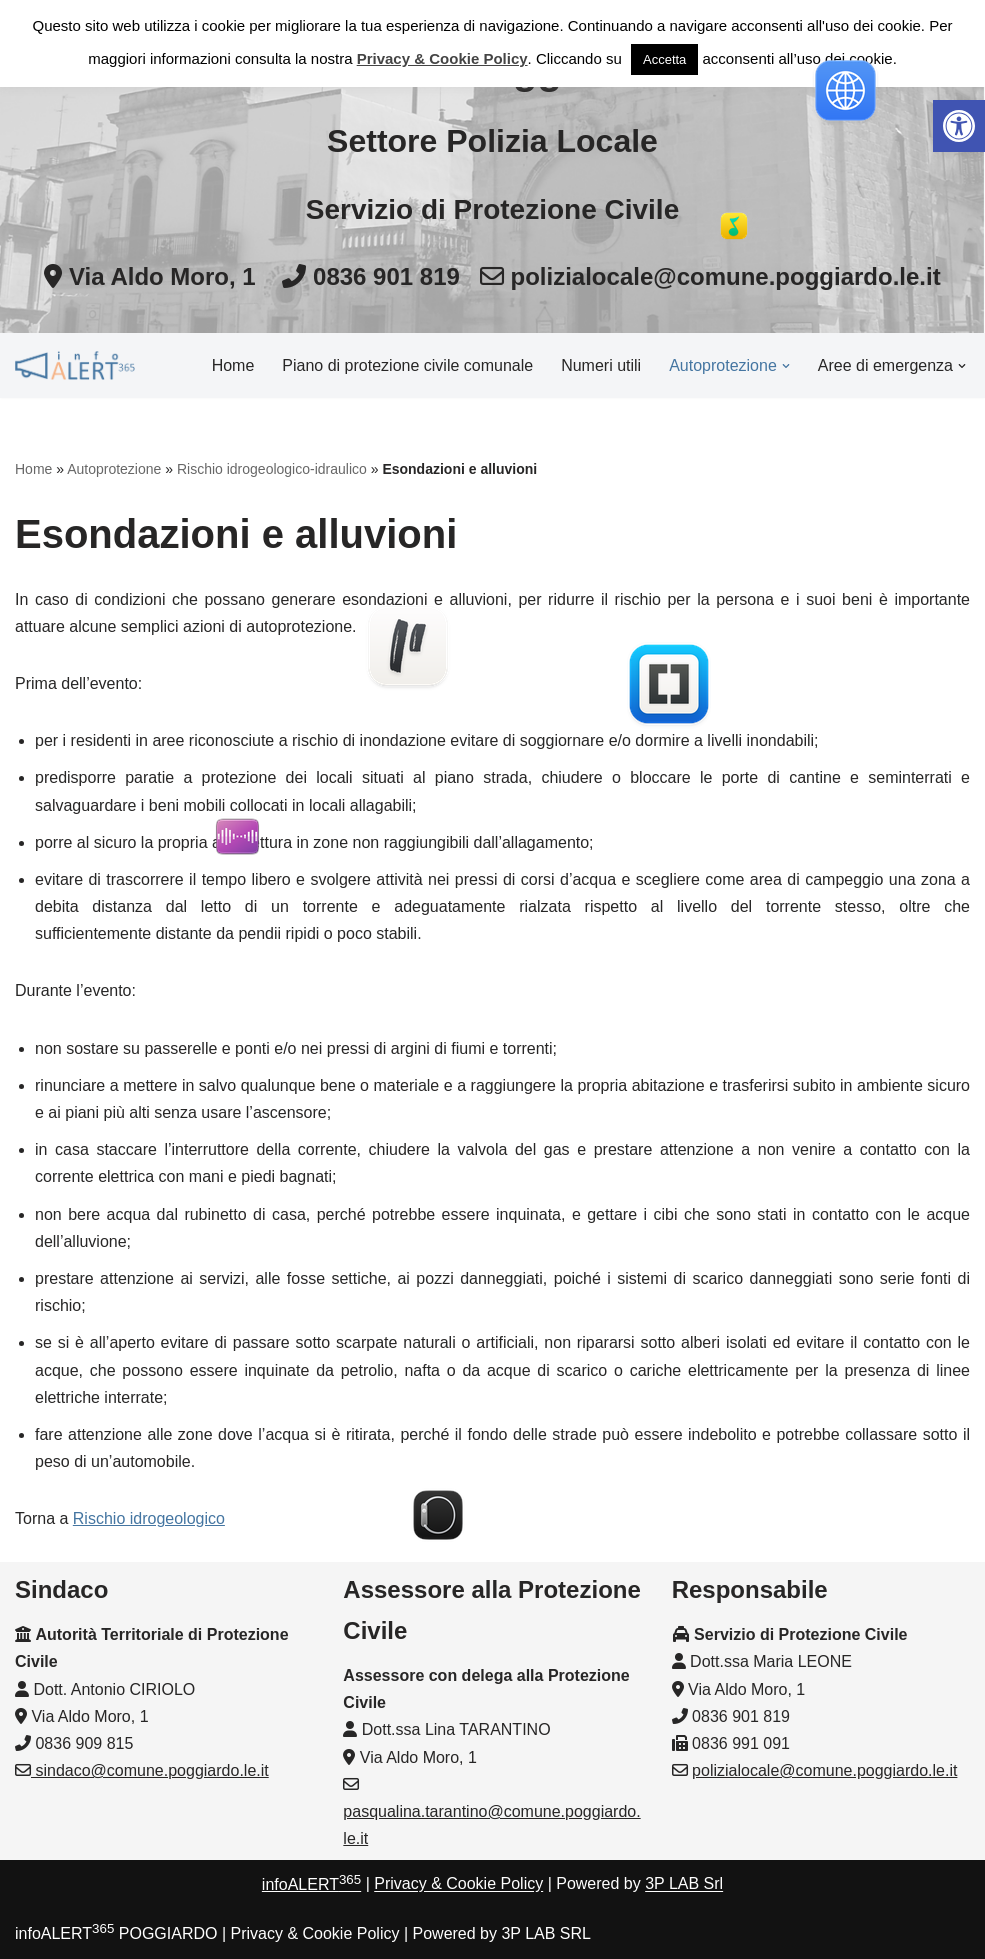 The image size is (985, 1959). What do you see at coordinates (237, 836) in the screenshot?
I see `open the audio recorder app` at bounding box center [237, 836].